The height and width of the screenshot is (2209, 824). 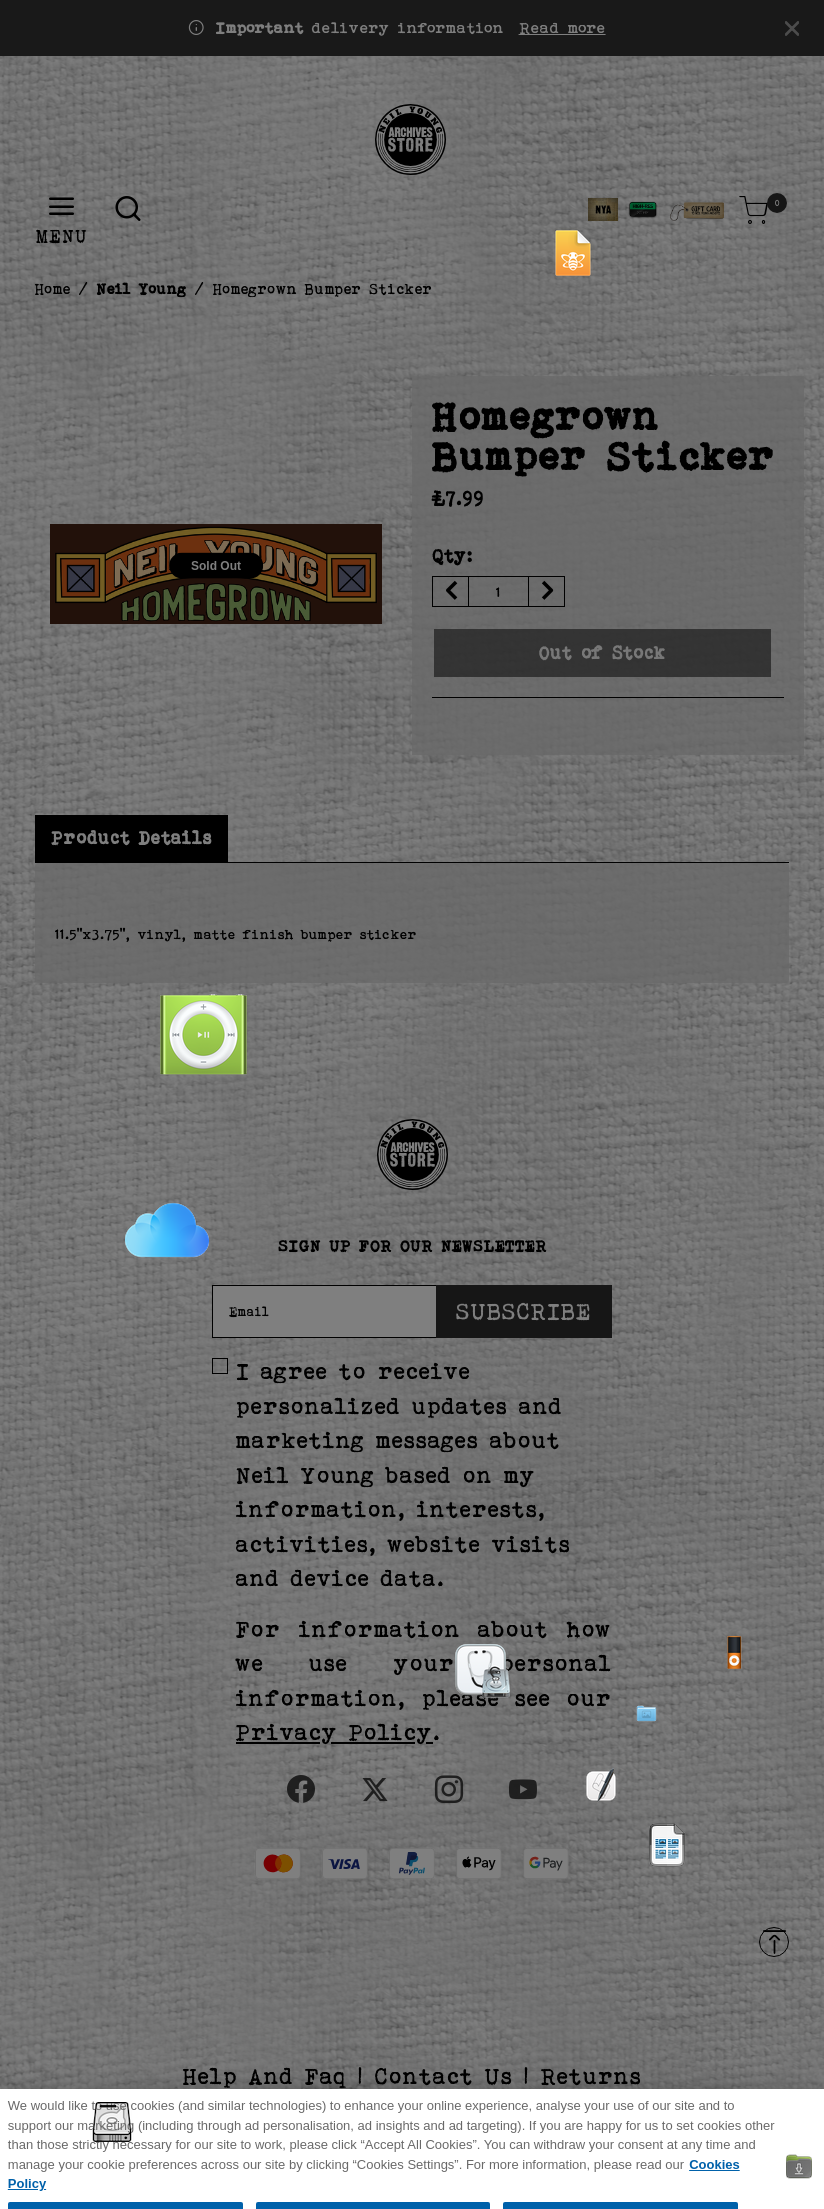 What do you see at coordinates (734, 1653) in the screenshot?
I see `sync music to ipod nano device` at bounding box center [734, 1653].